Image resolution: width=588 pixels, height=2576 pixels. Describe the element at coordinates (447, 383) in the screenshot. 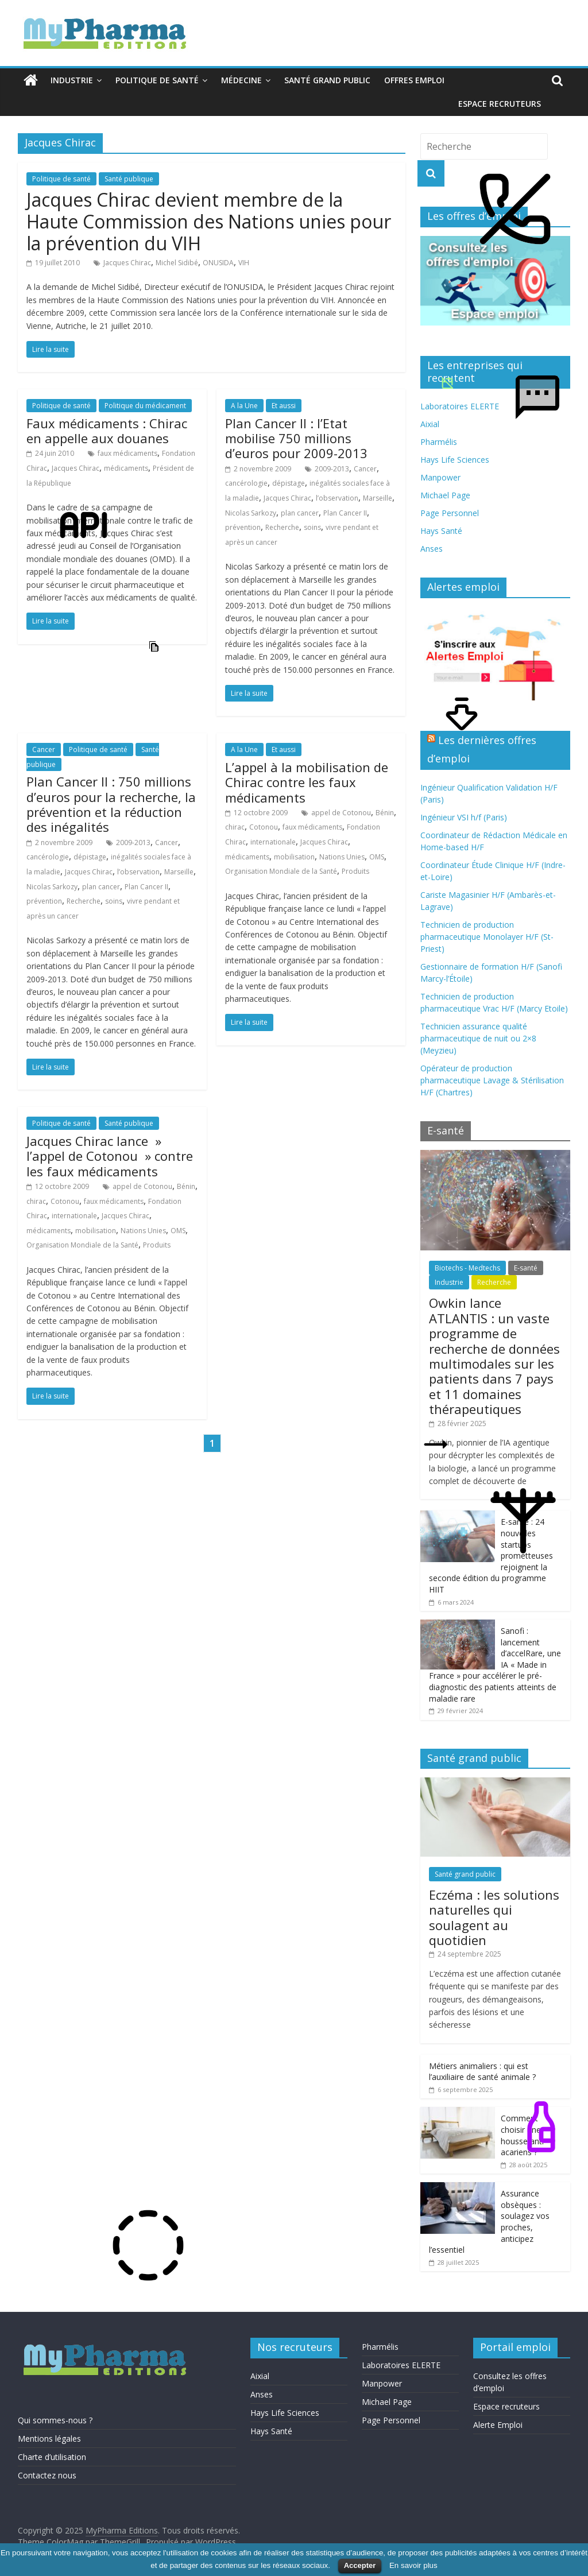

I see `disable calendar or scheduling feature` at that location.